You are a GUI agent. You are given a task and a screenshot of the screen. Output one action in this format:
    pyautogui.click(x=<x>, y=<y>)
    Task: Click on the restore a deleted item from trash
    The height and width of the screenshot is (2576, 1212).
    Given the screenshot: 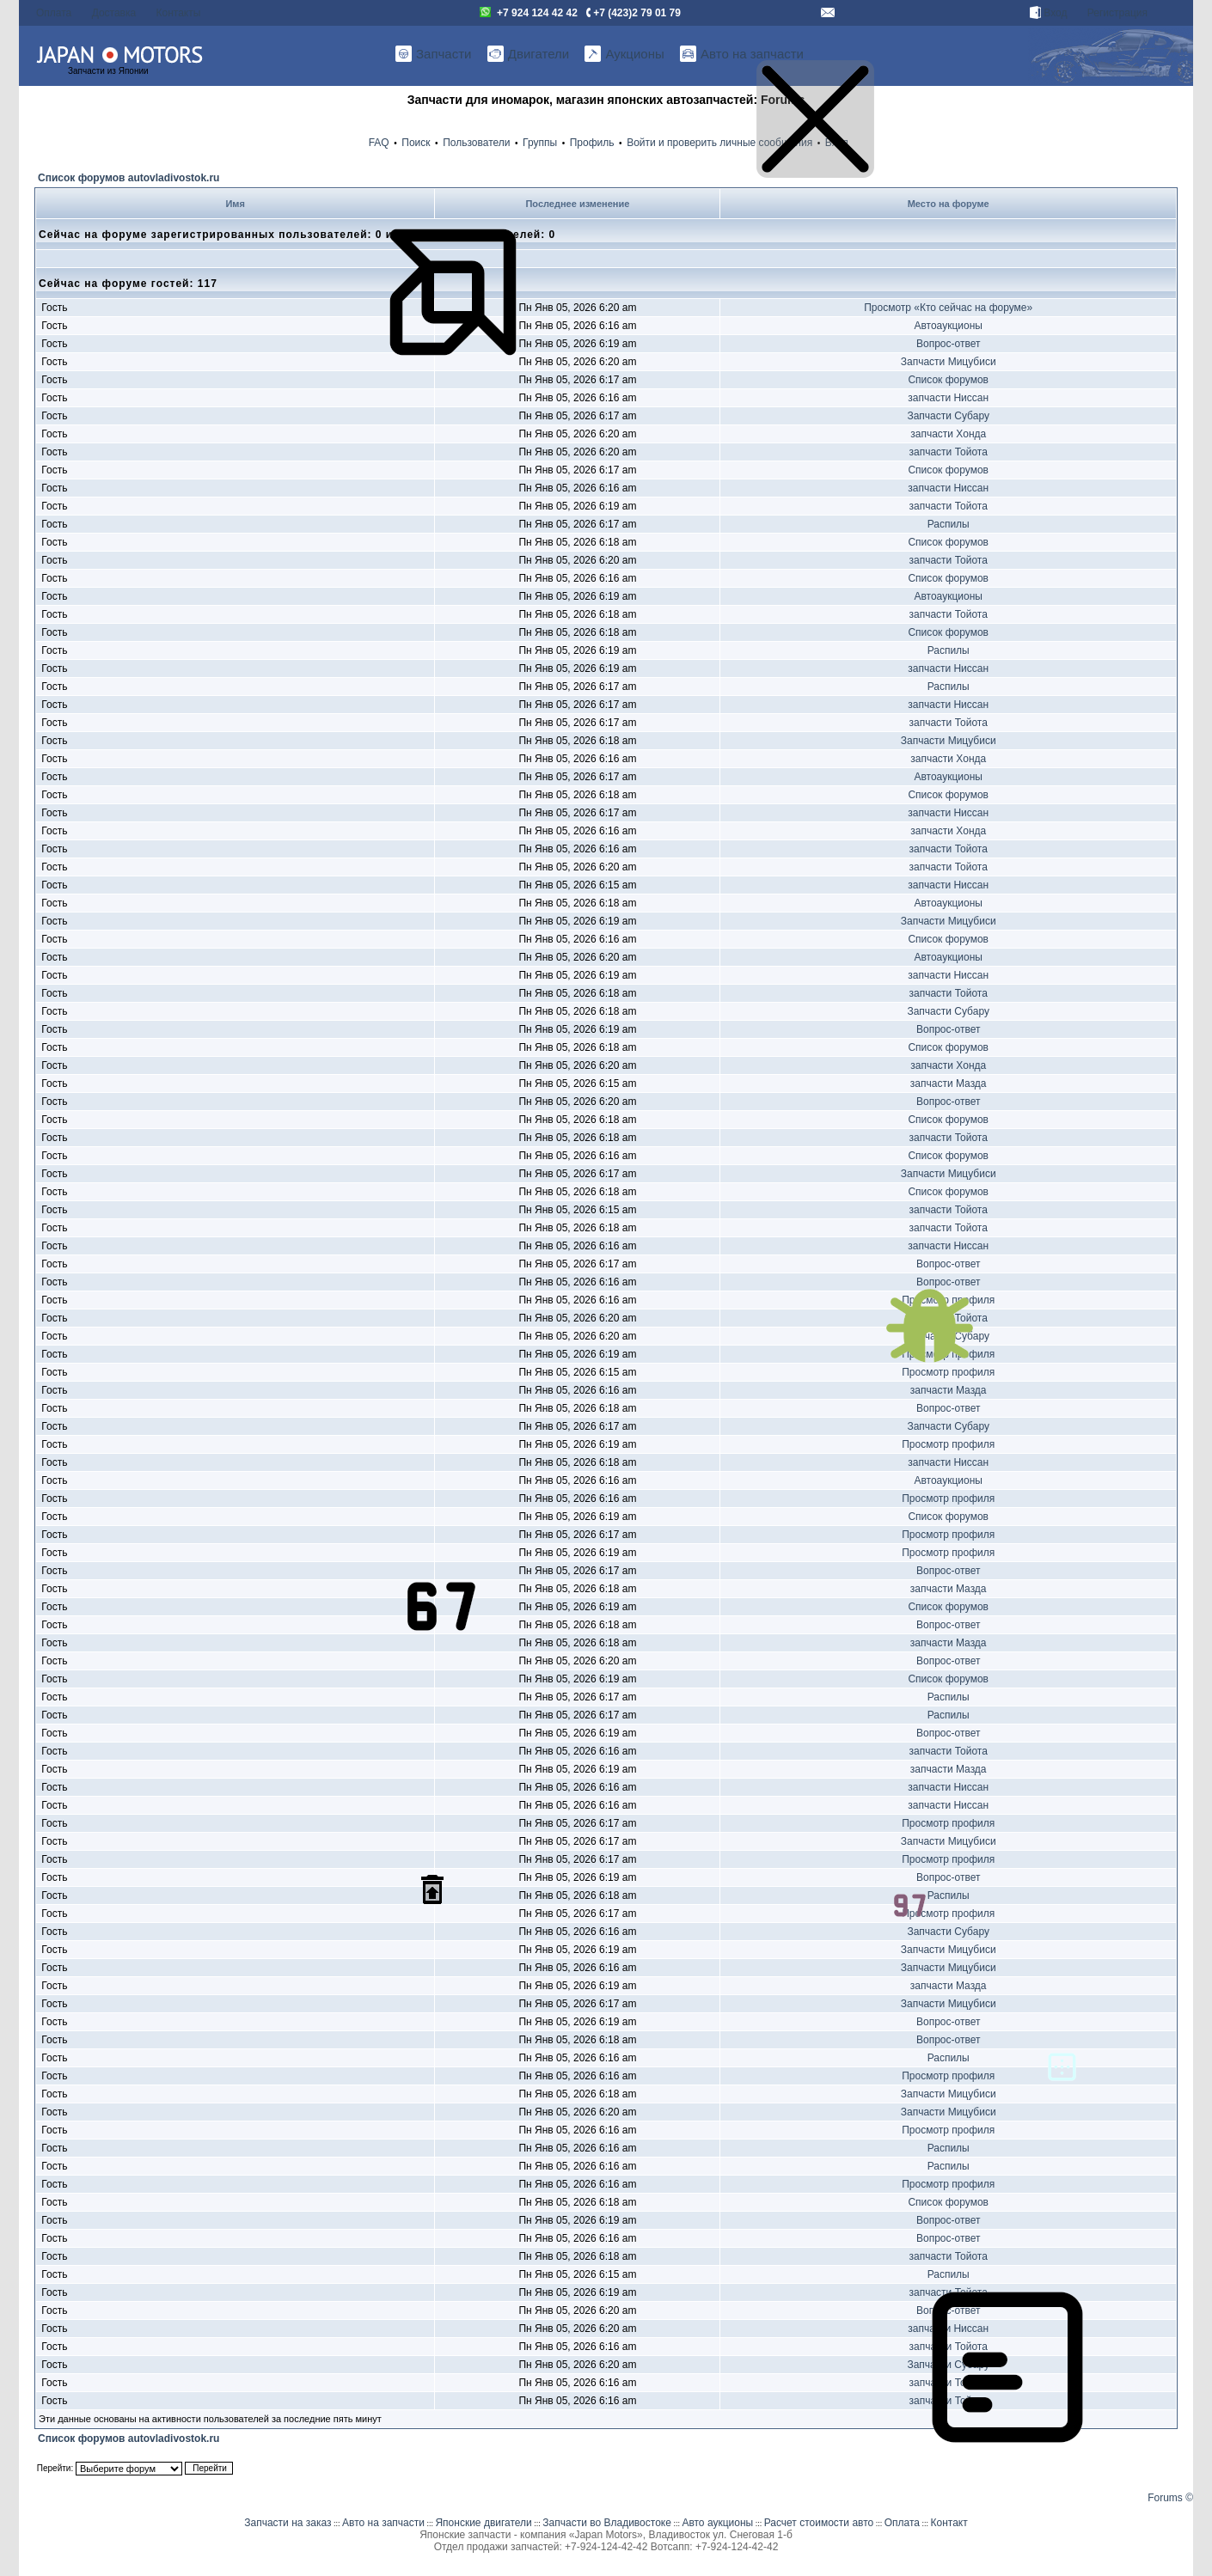 What is the action you would take?
    pyautogui.click(x=432, y=1889)
    